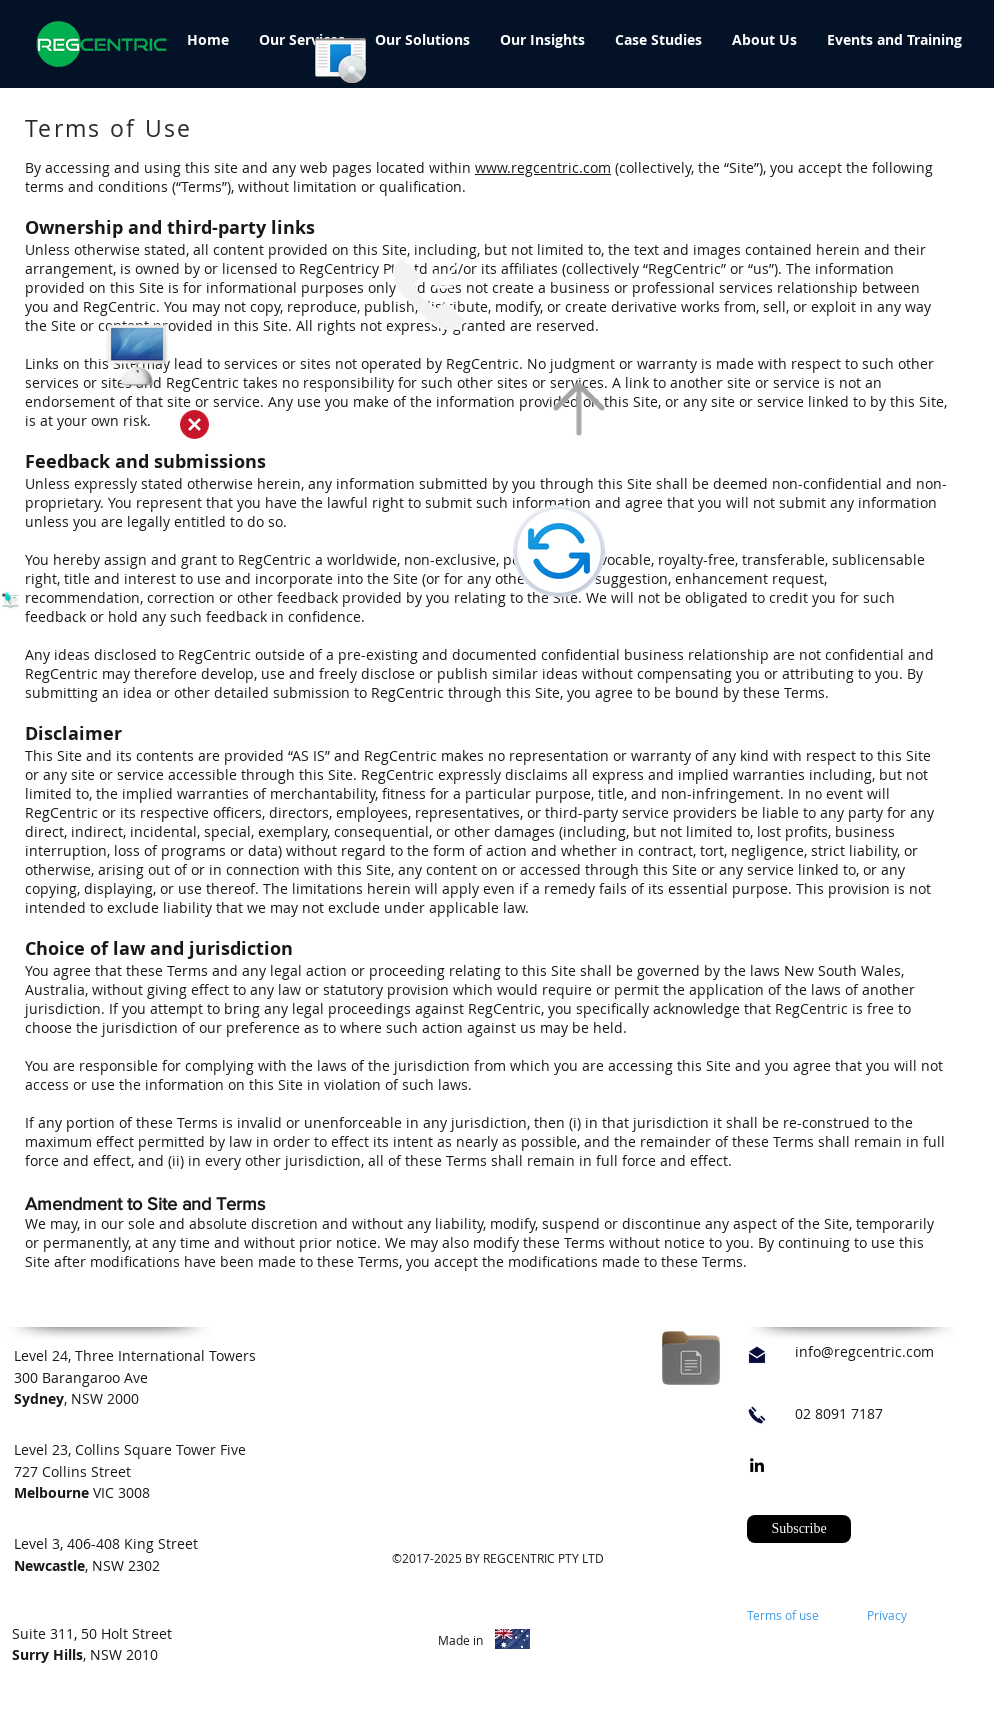  What do you see at coordinates (194, 424) in the screenshot?
I see `close the current window or dialog` at bounding box center [194, 424].